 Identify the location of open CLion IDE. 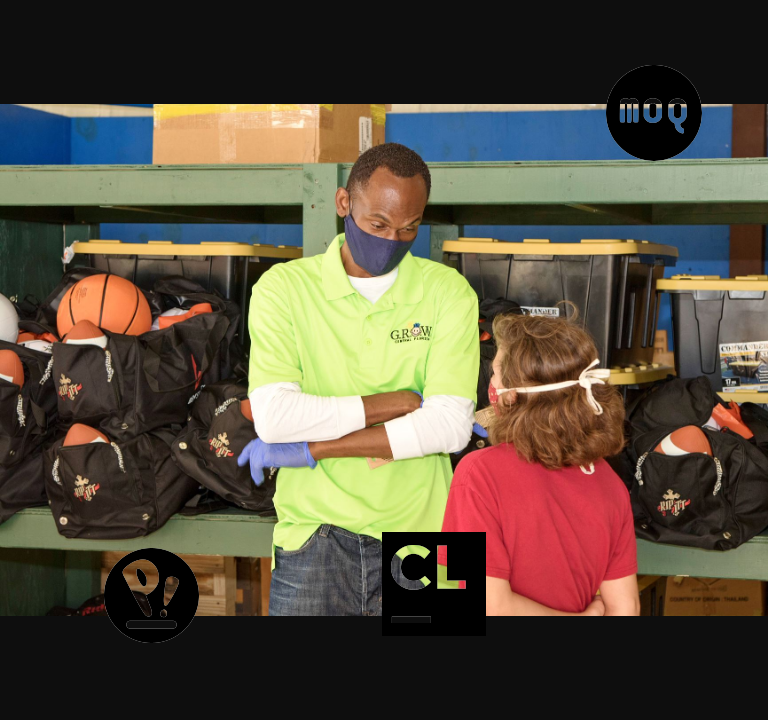
(434, 584).